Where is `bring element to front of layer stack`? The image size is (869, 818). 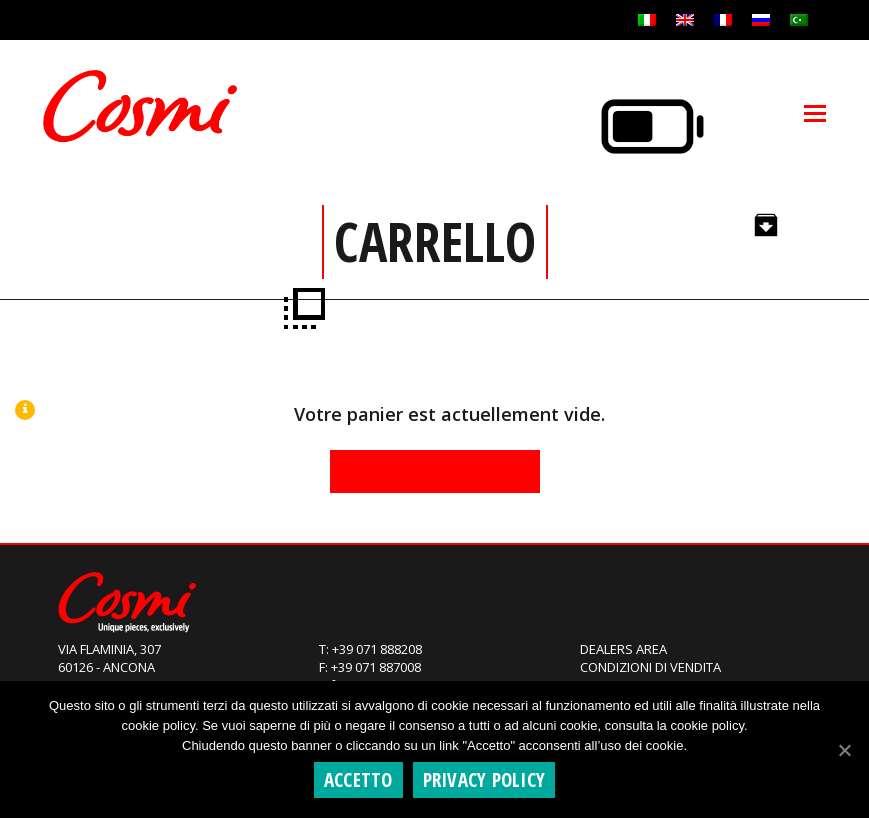 bring element to front of layer stack is located at coordinates (304, 308).